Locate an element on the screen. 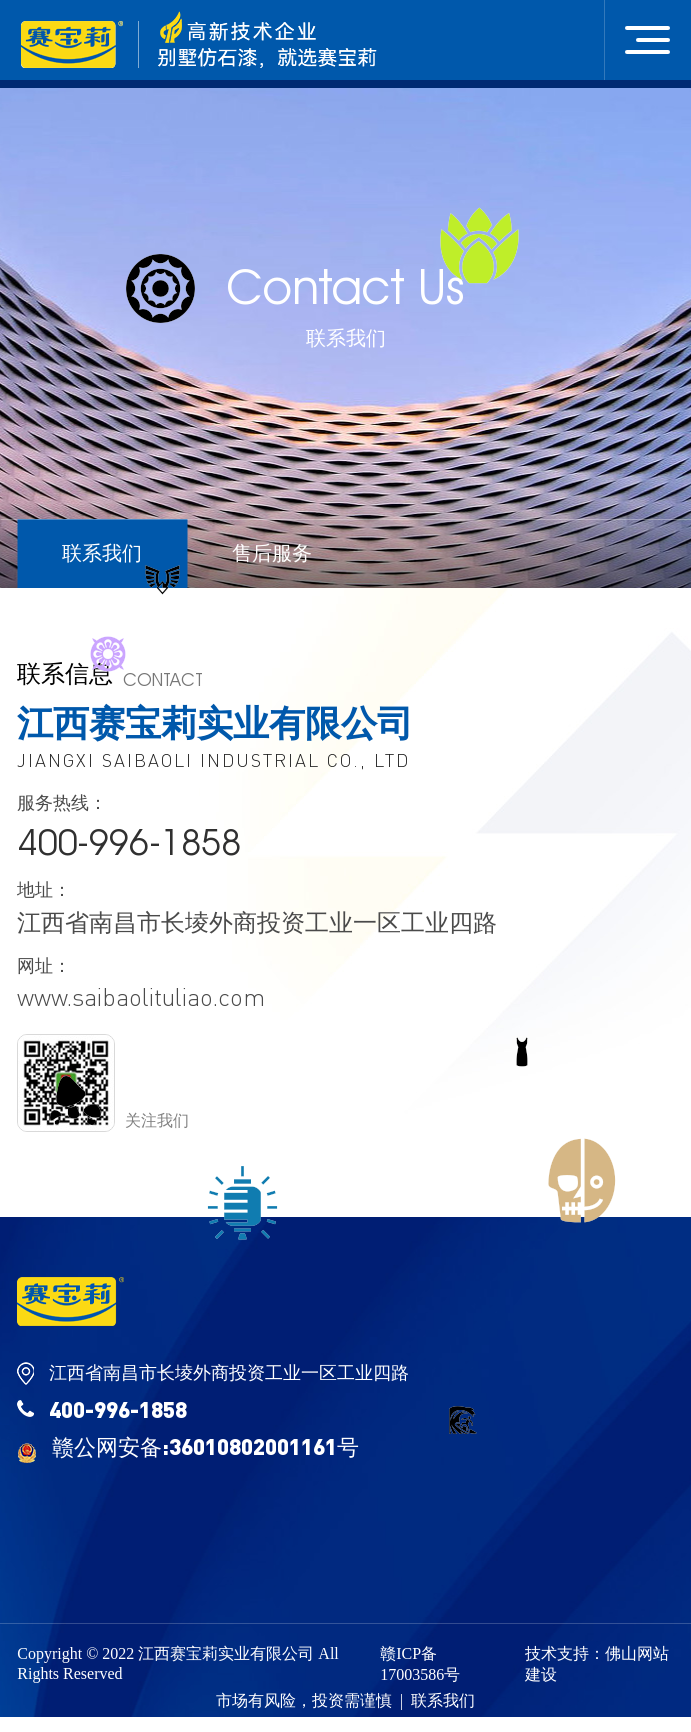 The width and height of the screenshot is (691, 1732). browse women's clothing or dresses is located at coordinates (522, 1052).